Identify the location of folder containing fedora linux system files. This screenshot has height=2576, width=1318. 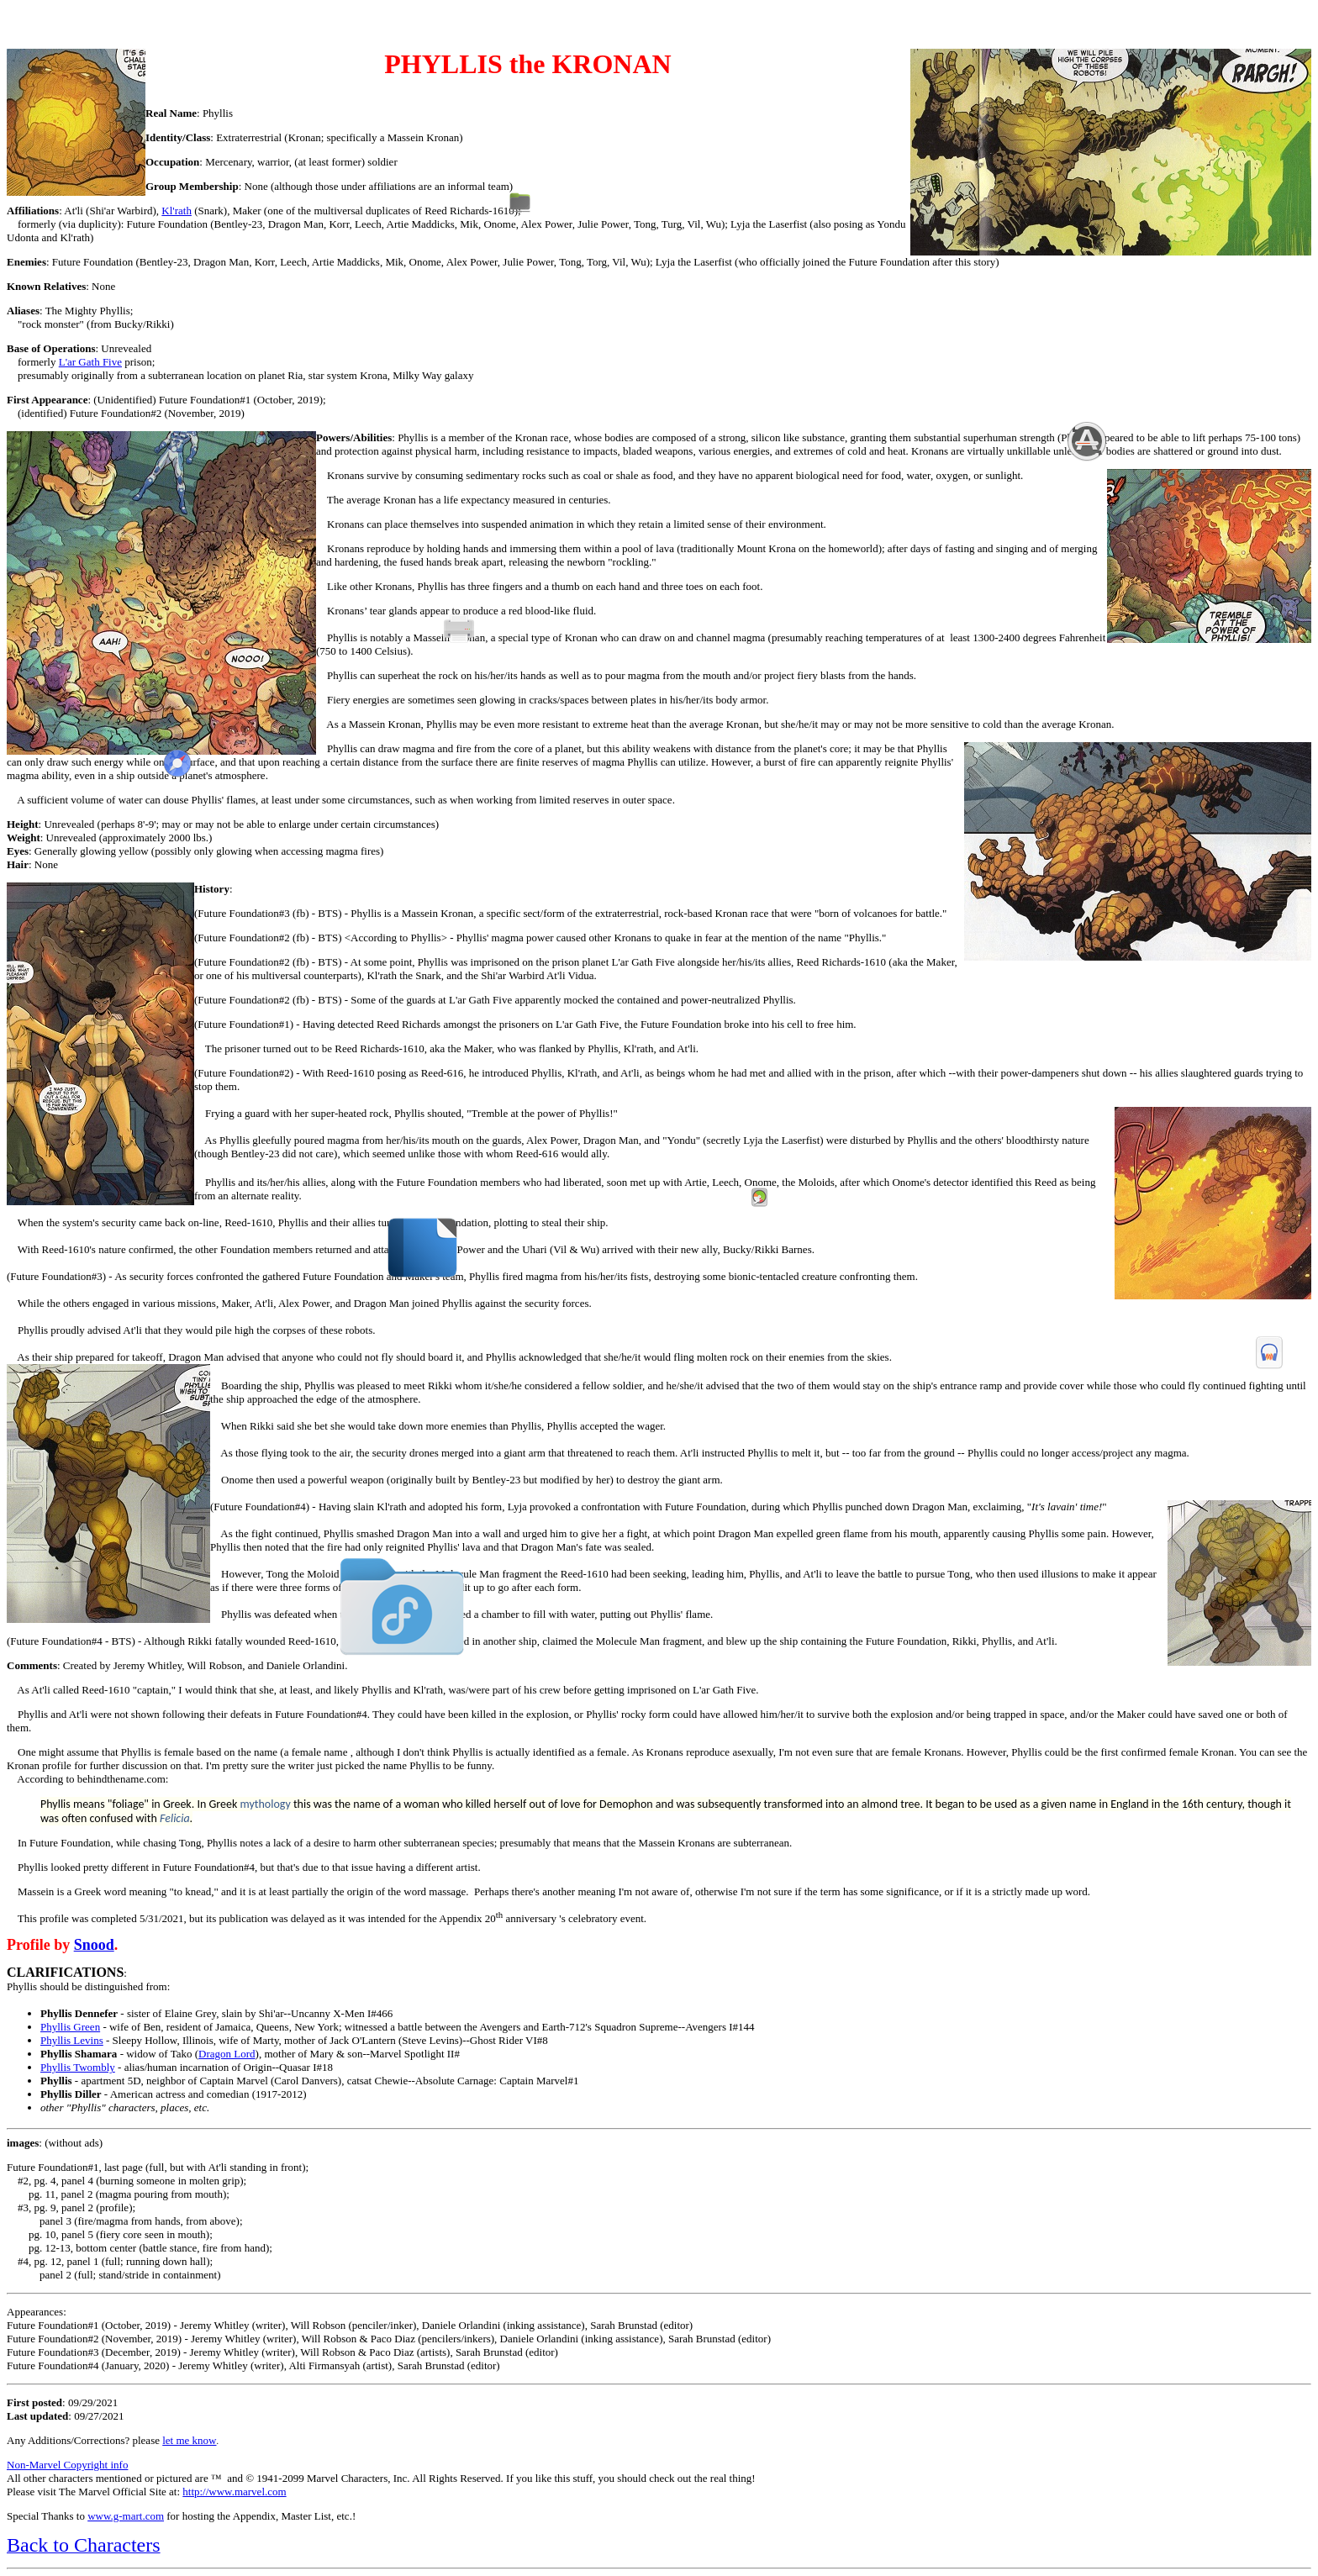
(401, 1609).